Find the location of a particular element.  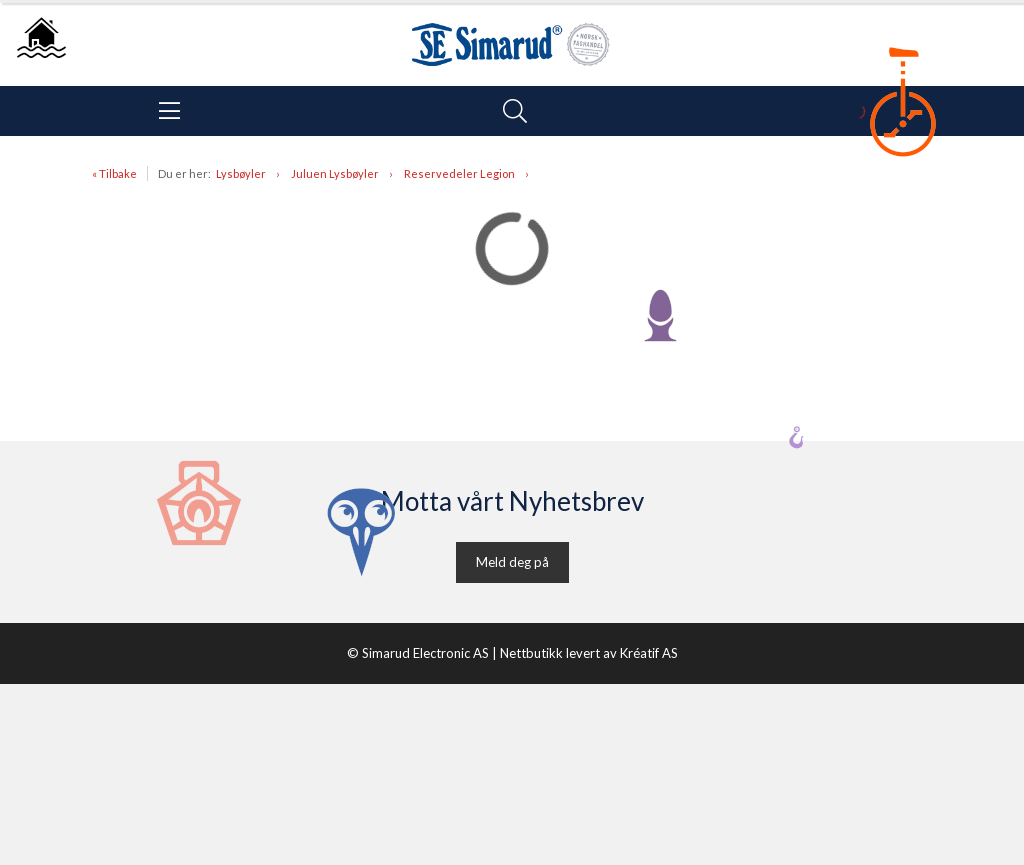

fishing or hook-related game mechanic is located at coordinates (796, 437).